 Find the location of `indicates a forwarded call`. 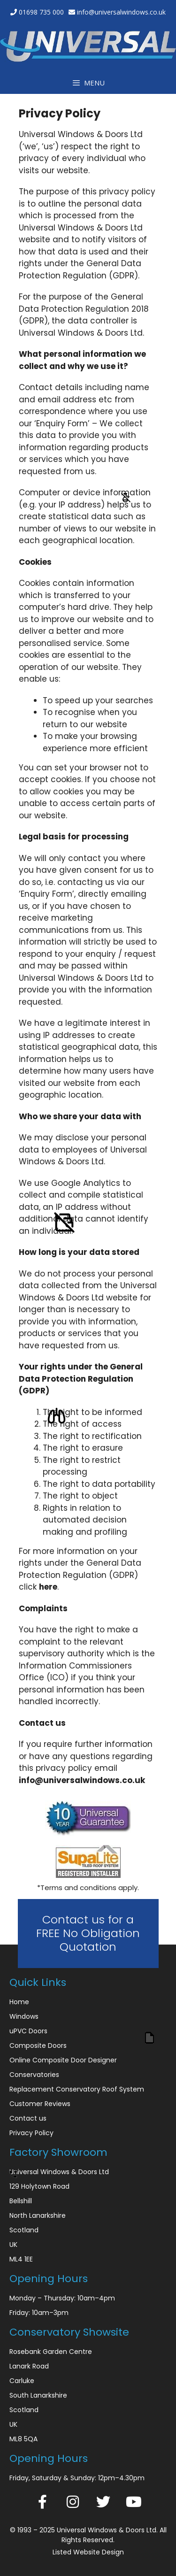

indicates a forwarded call is located at coordinates (13, 2174).